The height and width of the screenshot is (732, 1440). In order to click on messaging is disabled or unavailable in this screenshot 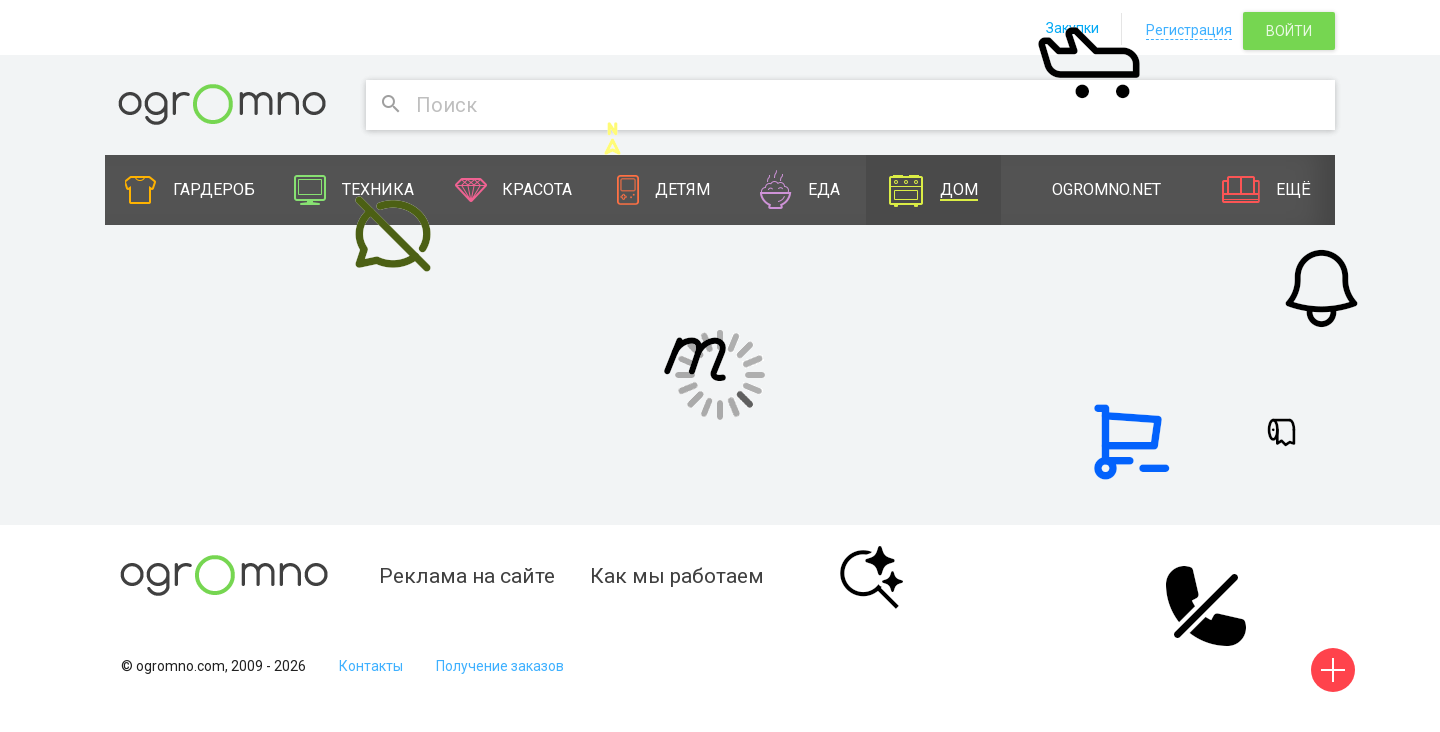, I will do `click(393, 234)`.